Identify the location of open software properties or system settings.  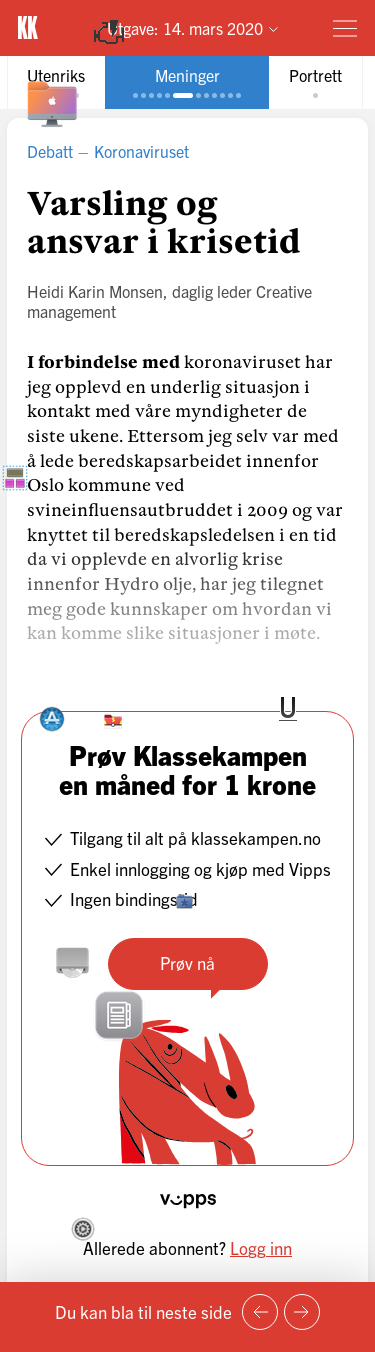
(52, 719).